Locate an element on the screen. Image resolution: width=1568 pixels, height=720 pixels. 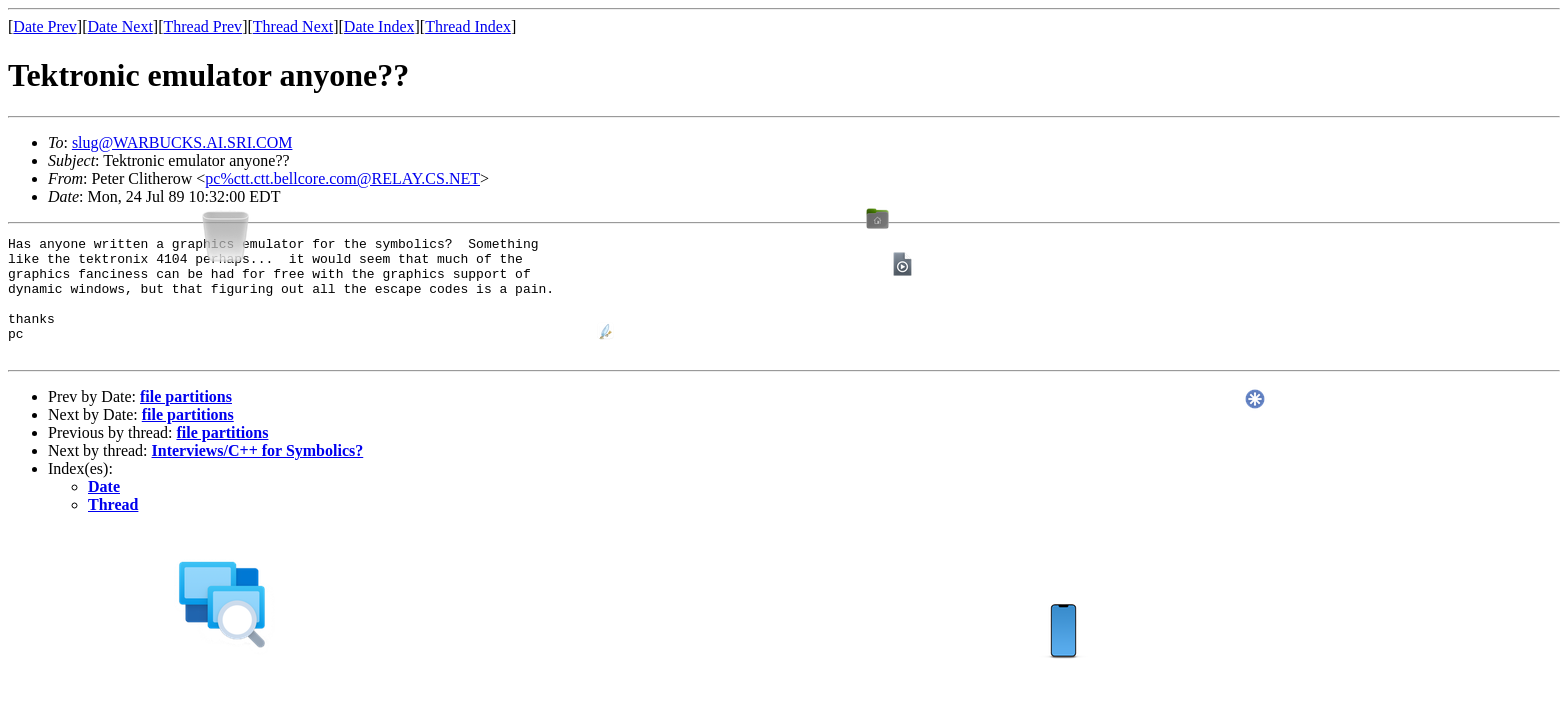
open vara text editor app is located at coordinates (605, 330).